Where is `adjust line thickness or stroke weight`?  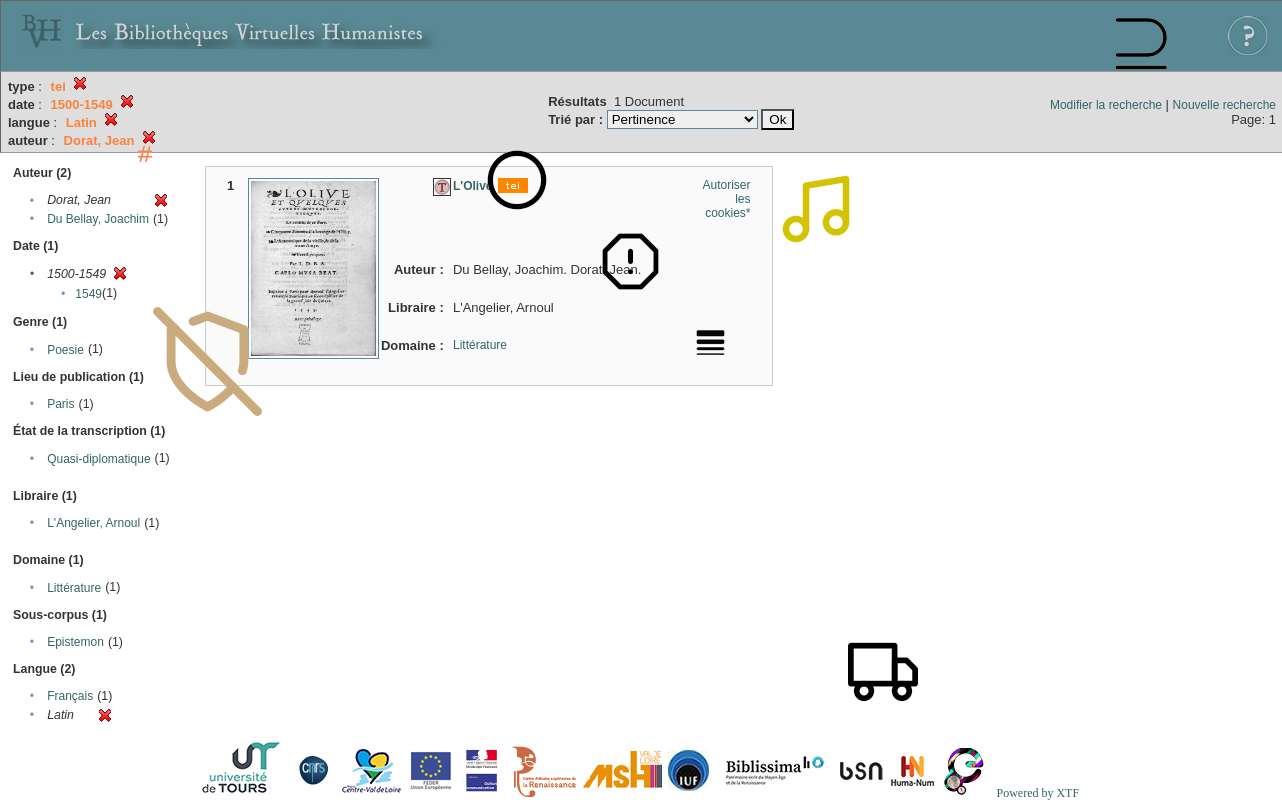 adjust line thickness or stroke weight is located at coordinates (710, 342).